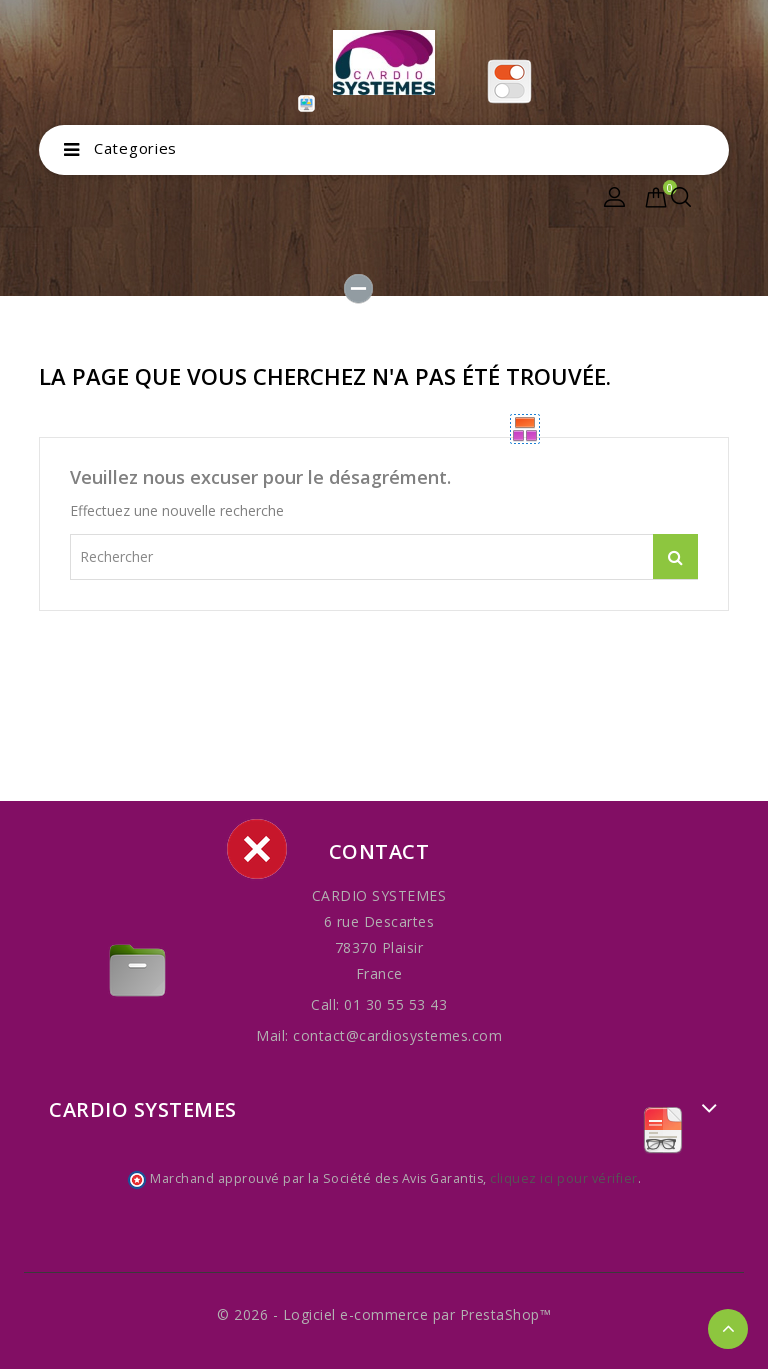 Image resolution: width=768 pixels, height=1369 pixels. What do you see at coordinates (663, 1130) in the screenshot?
I see `open the papers document viewer app` at bounding box center [663, 1130].